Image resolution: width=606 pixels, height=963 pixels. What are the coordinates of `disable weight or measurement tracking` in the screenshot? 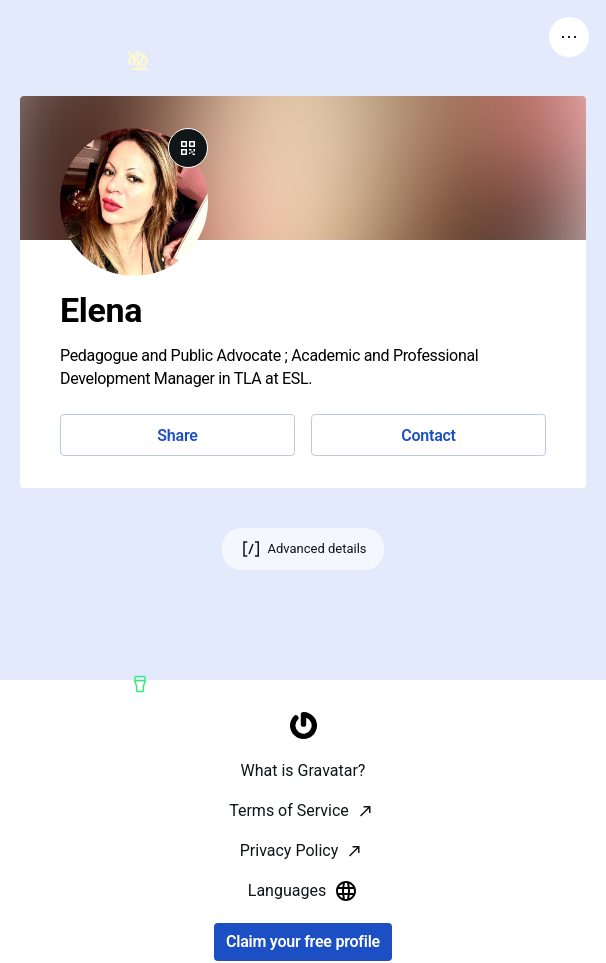 It's located at (138, 61).